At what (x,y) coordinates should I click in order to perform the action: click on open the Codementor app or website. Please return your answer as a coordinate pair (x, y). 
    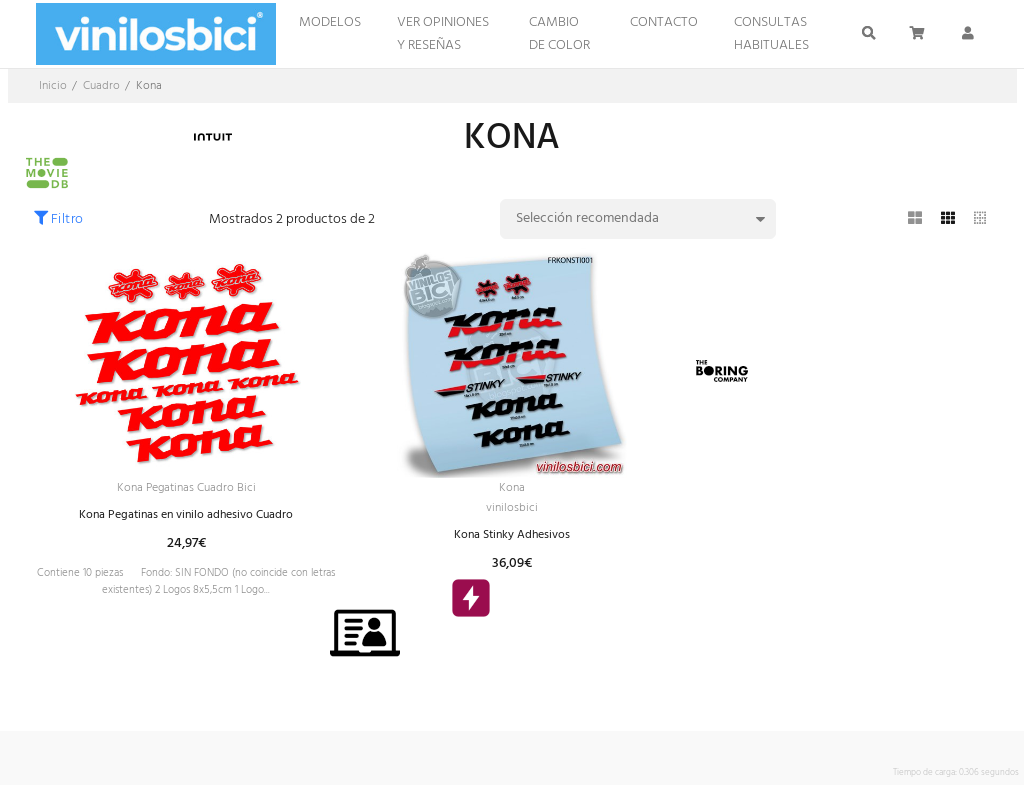
    Looking at the image, I should click on (365, 633).